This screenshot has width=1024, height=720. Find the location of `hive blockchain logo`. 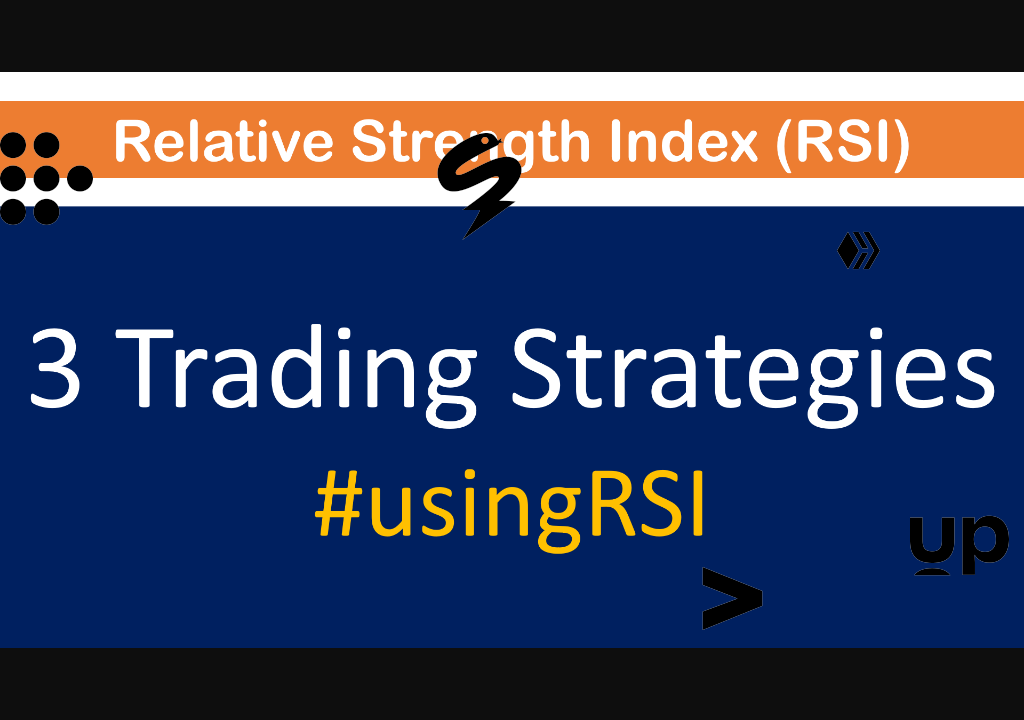

hive blockchain logo is located at coordinates (858, 250).